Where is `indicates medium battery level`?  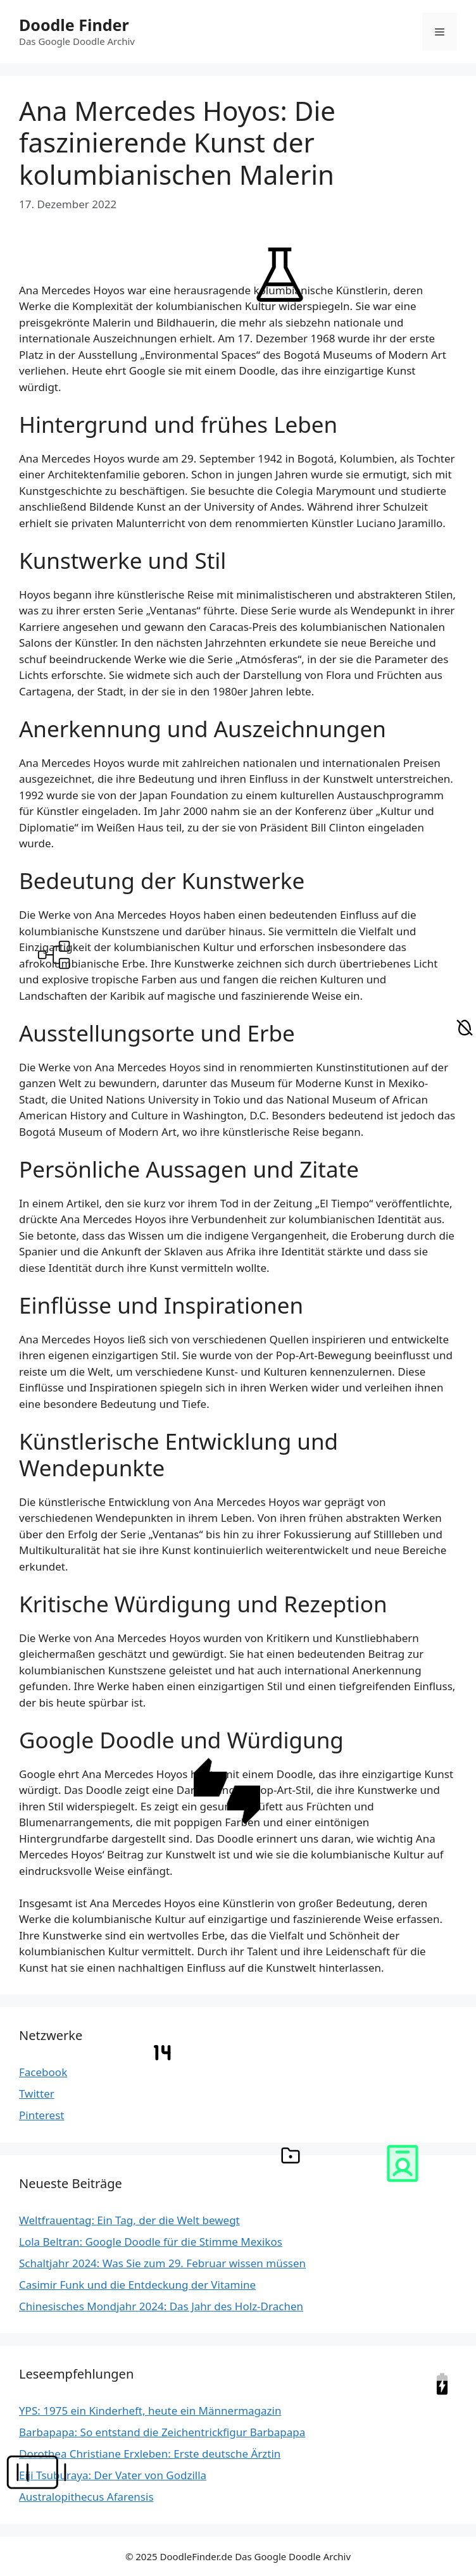
indicates medium battery level is located at coordinates (35, 2472).